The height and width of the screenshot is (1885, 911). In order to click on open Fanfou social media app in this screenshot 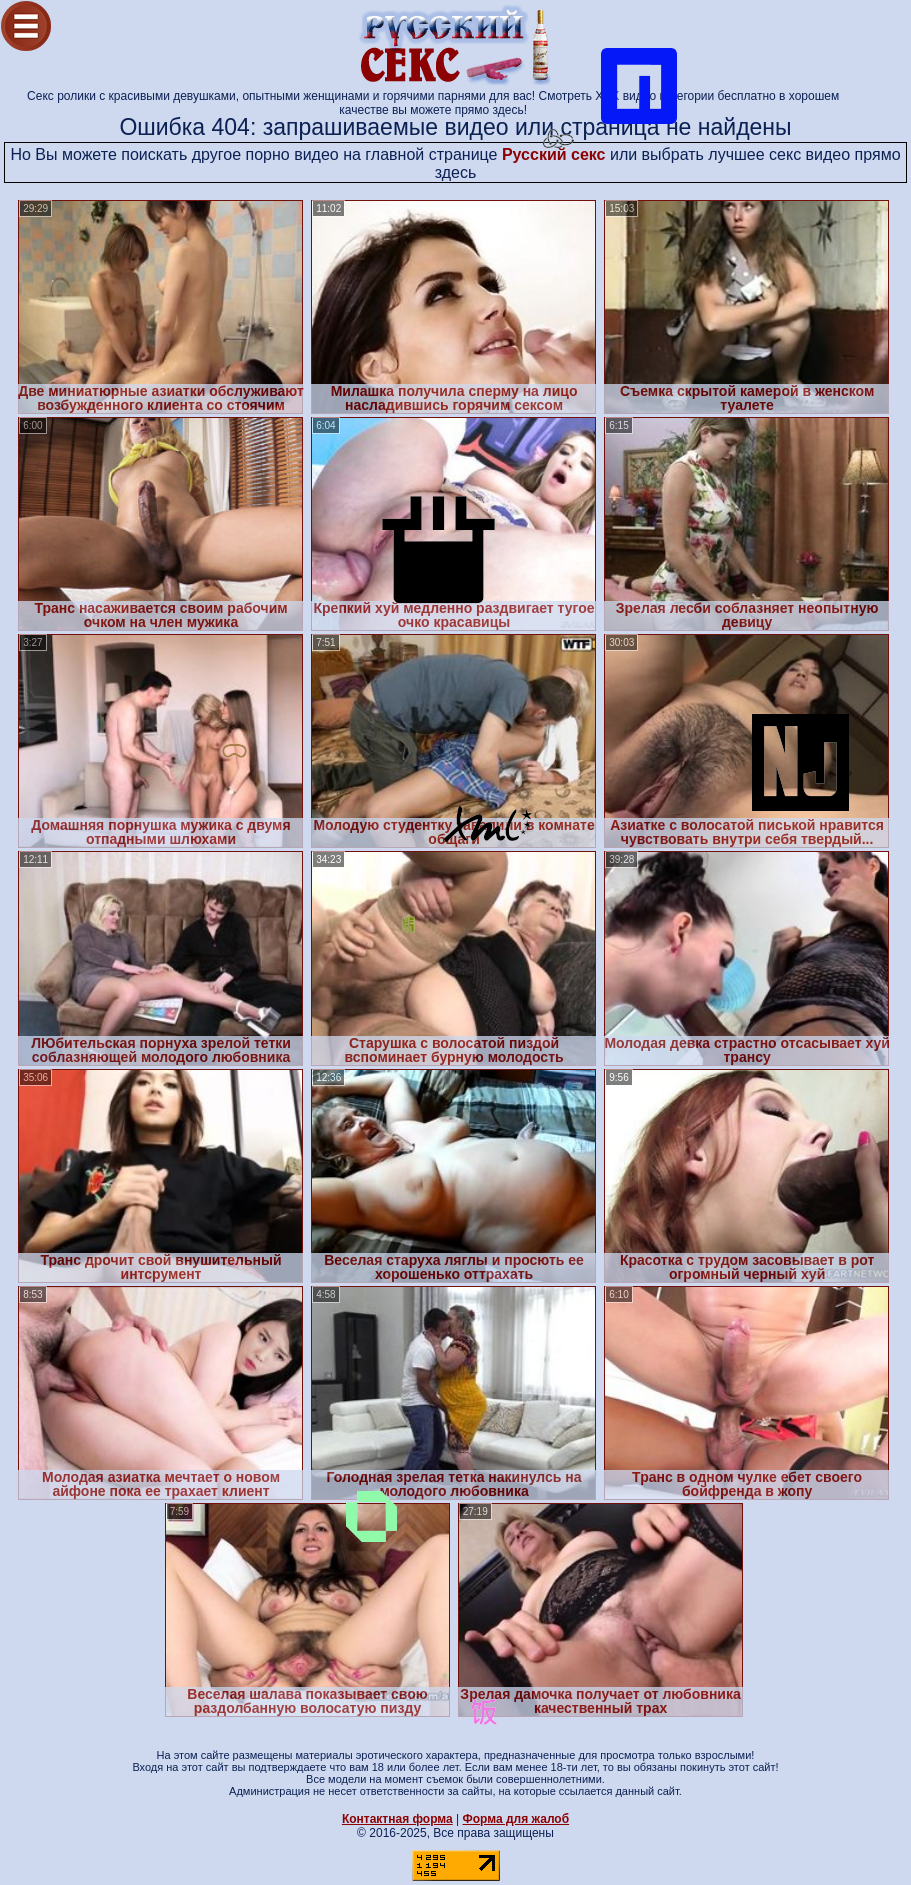, I will do `click(484, 1712)`.